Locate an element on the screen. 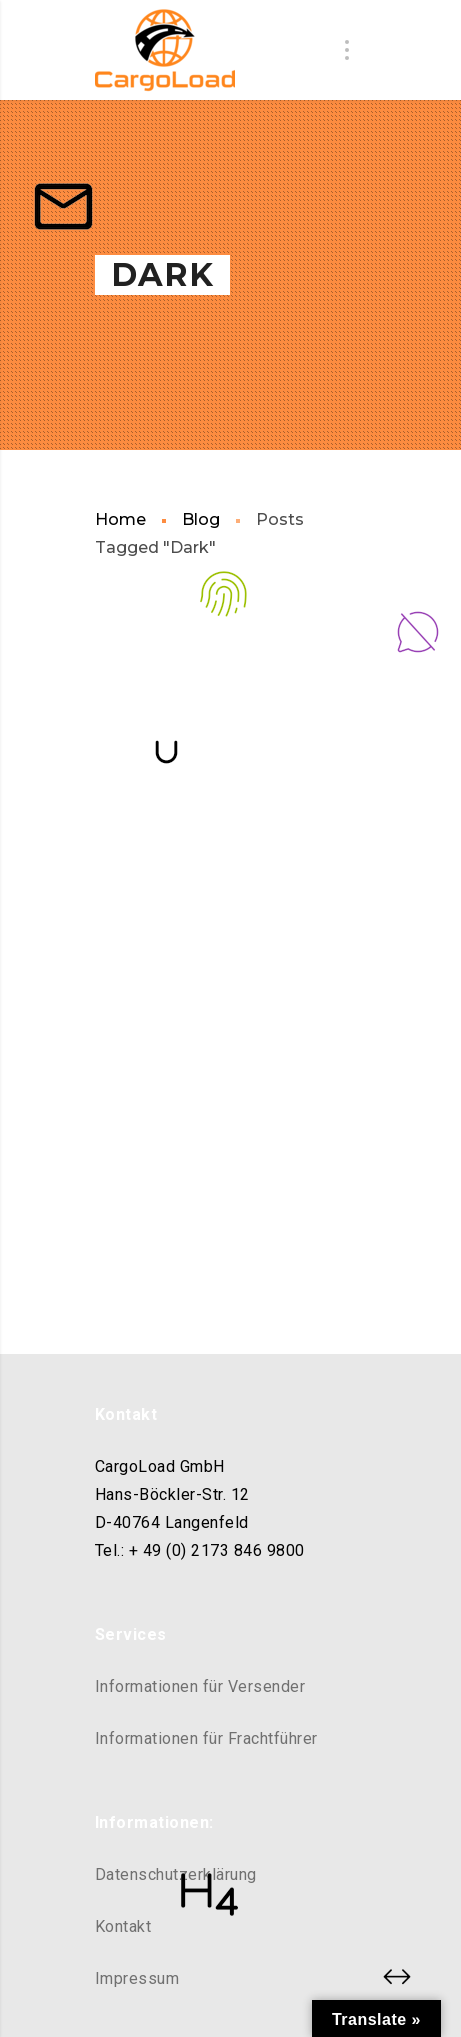 The image size is (461, 2037). combine or merge selected items is located at coordinates (166, 750).